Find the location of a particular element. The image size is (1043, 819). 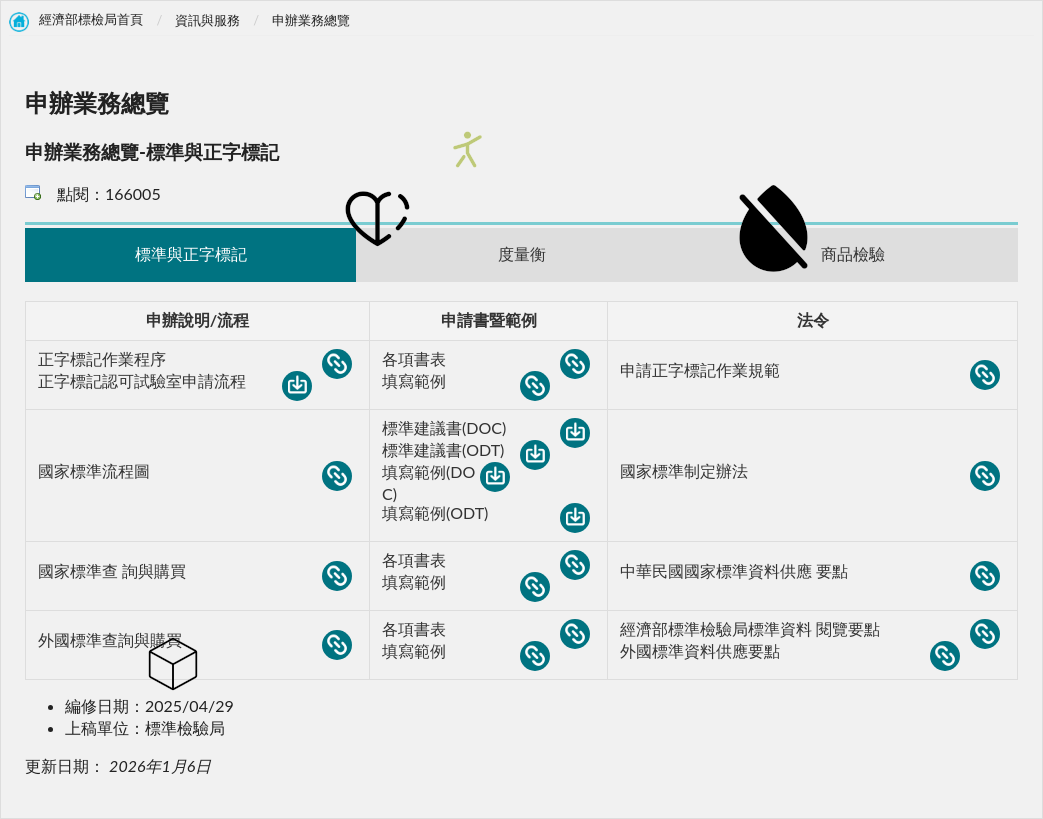

disable water or liquid features is located at coordinates (773, 231).